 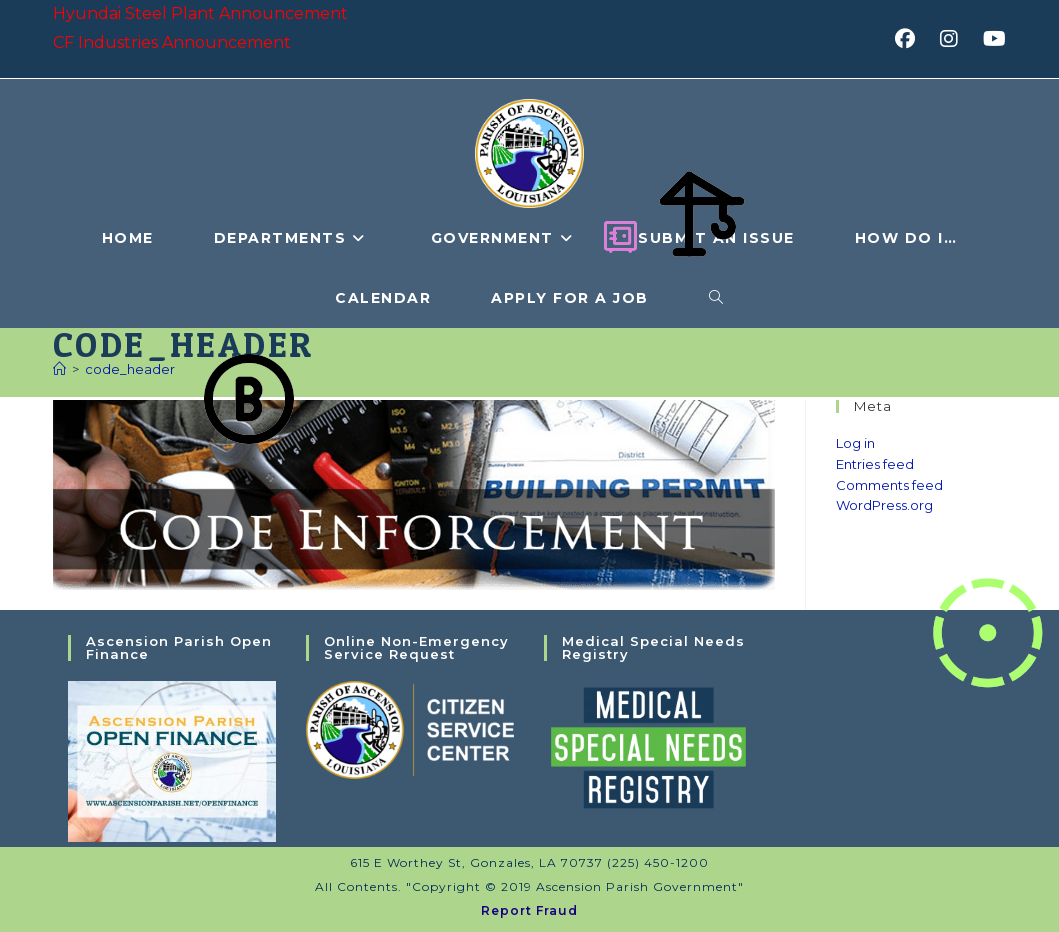 I want to click on indicates construction or building in progress, so click(x=702, y=214).